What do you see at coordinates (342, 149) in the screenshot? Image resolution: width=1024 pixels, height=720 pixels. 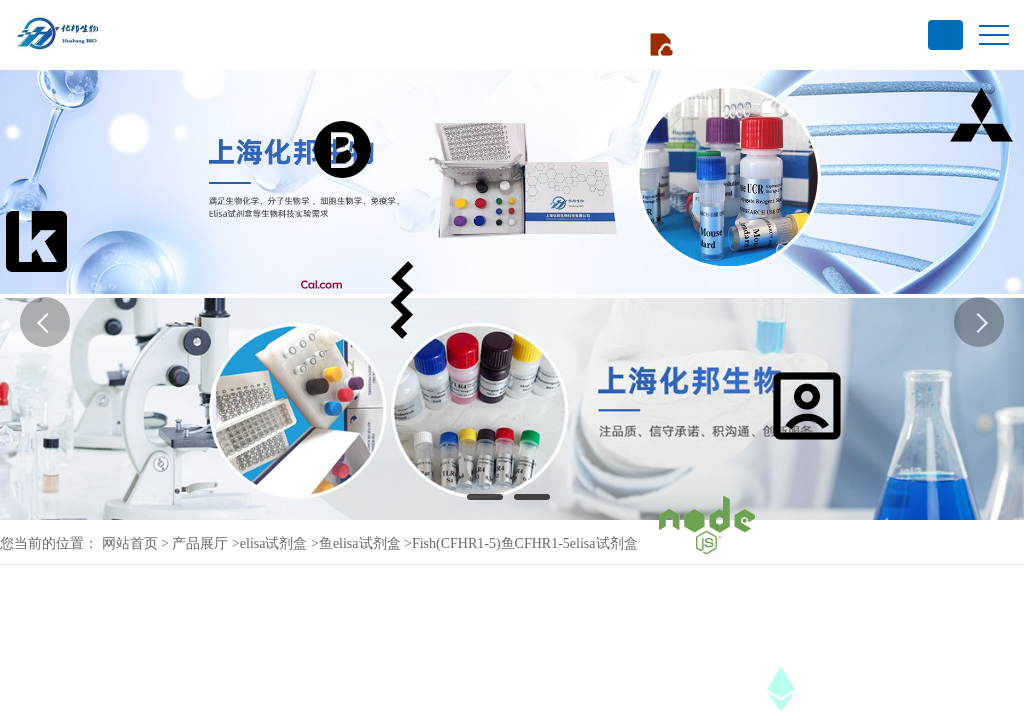 I see `brevo email marketing platform logo` at bounding box center [342, 149].